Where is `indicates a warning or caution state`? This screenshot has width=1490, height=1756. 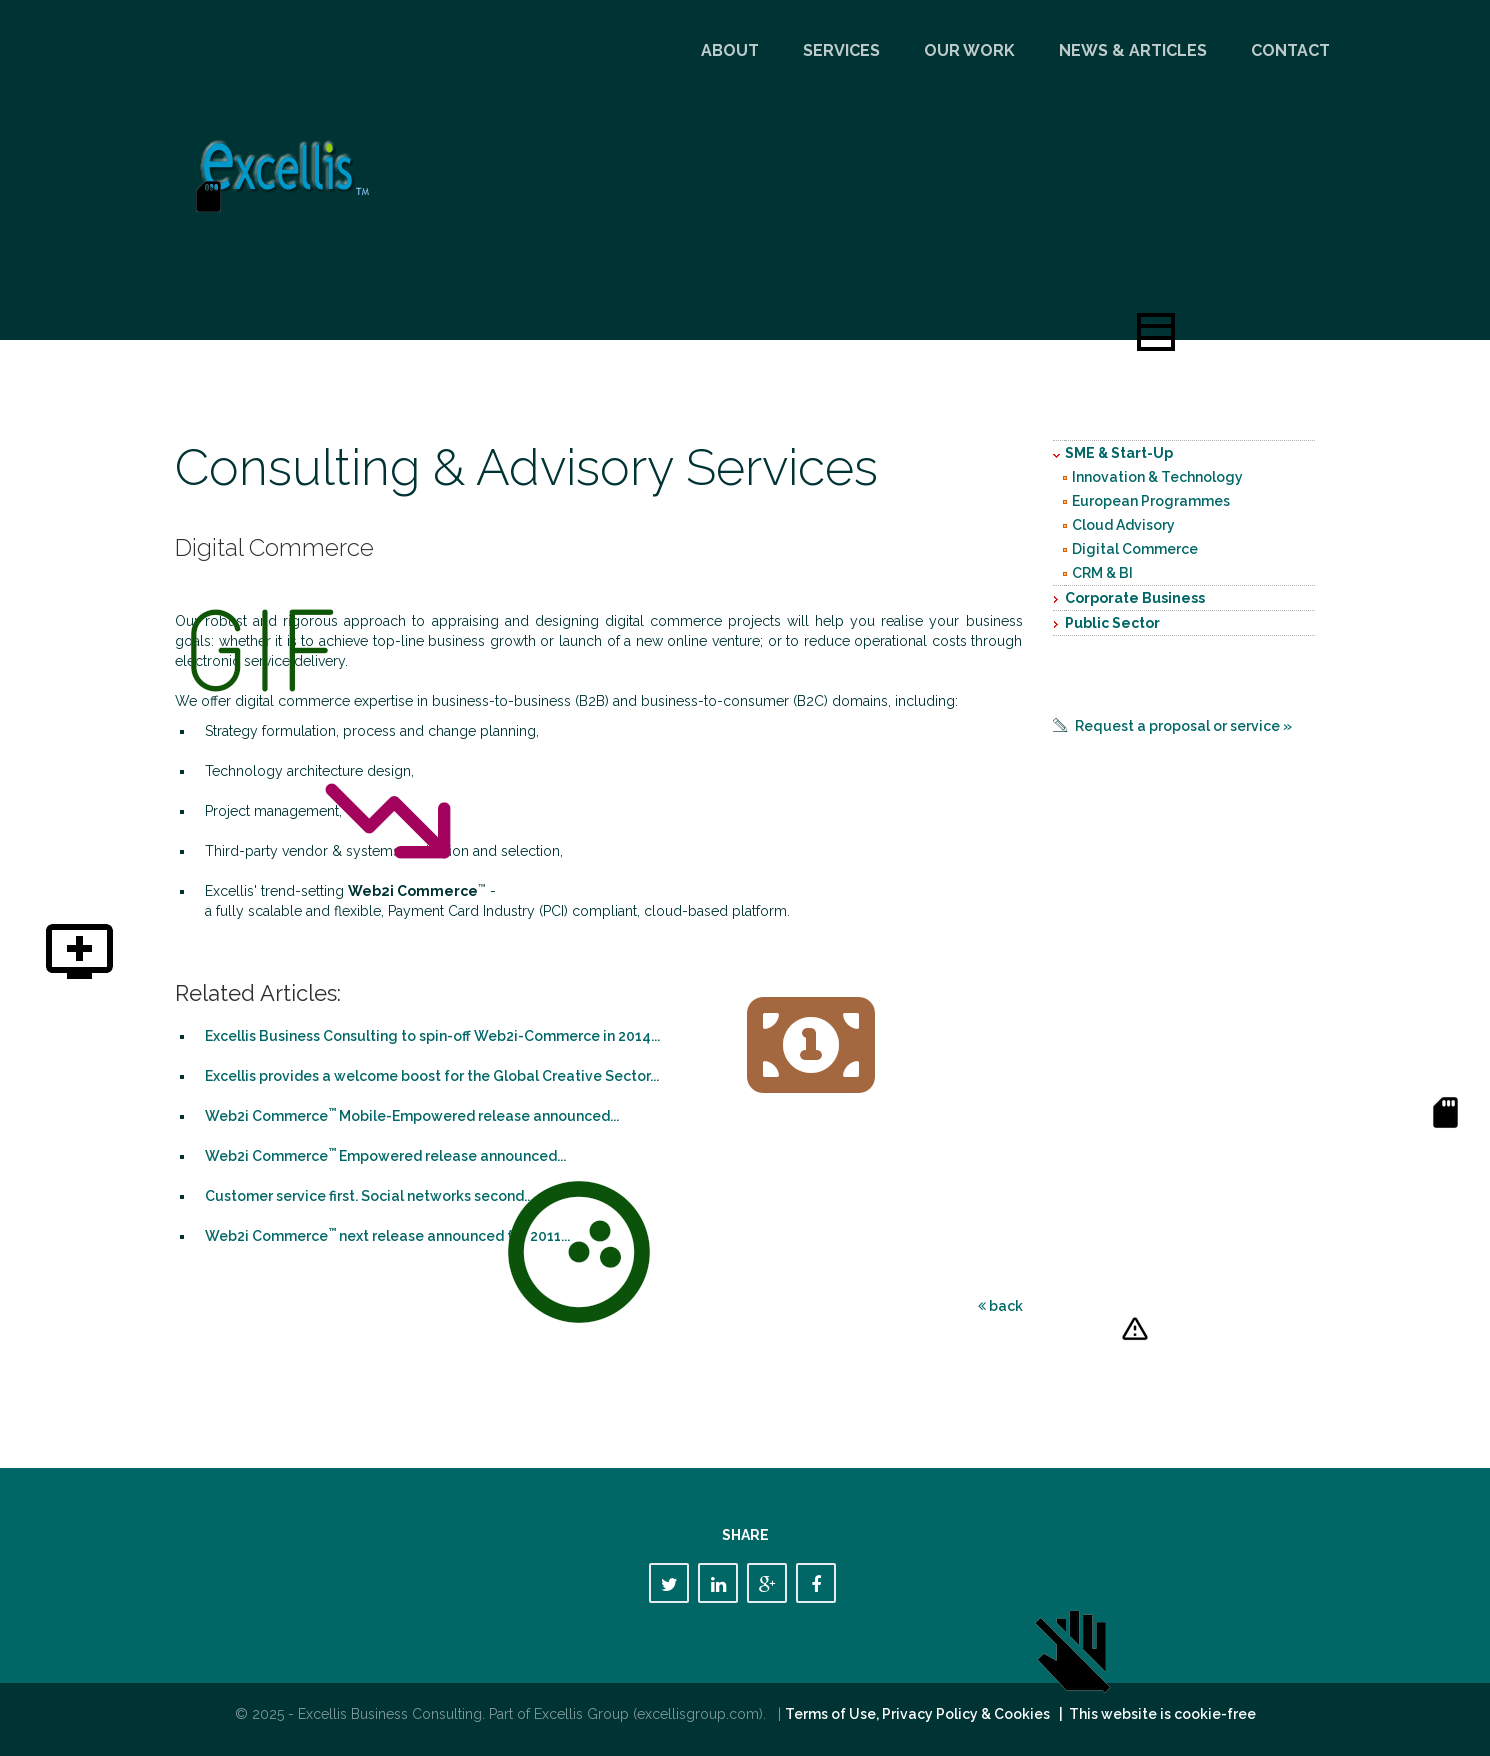 indicates a warning or caution state is located at coordinates (1135, 1328).